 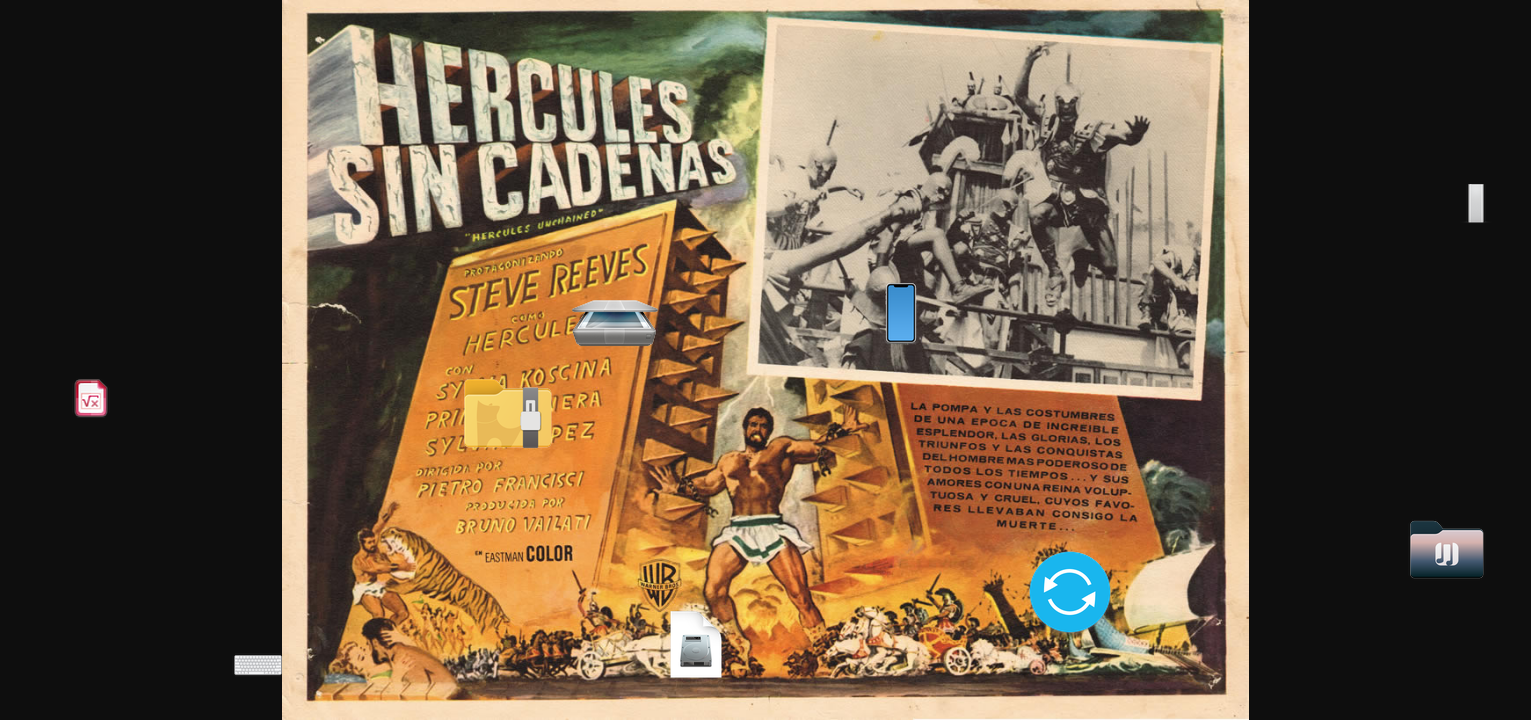 What do you see at coordinates (507, 415) in the screenshot?
I see `folder containing nanazip compressed archives` at bounding box center [507, 415].